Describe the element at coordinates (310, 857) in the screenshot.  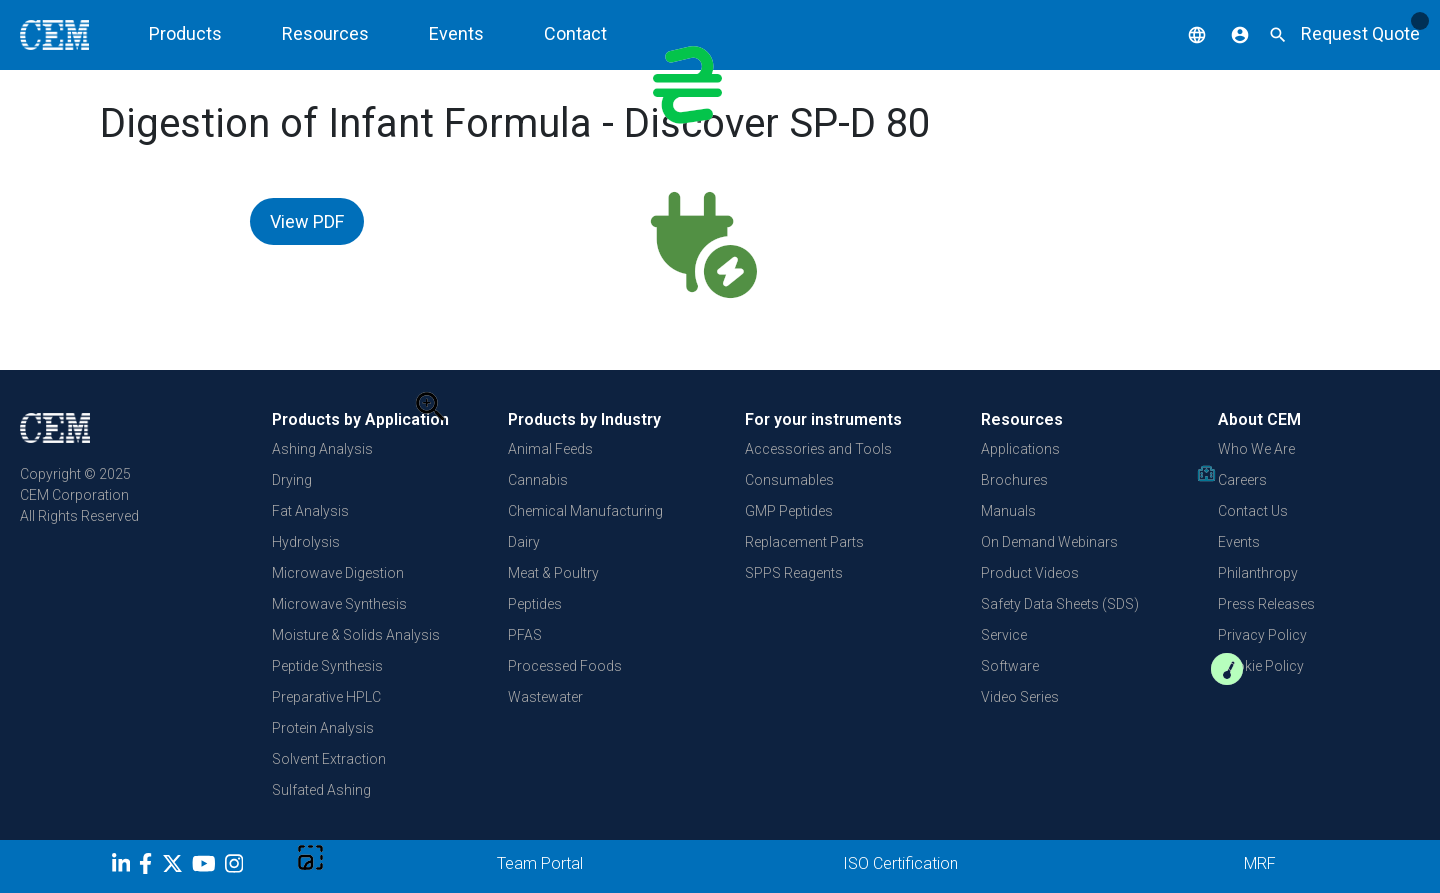
I see `enable picture-in-picture mode for an image` at that location.